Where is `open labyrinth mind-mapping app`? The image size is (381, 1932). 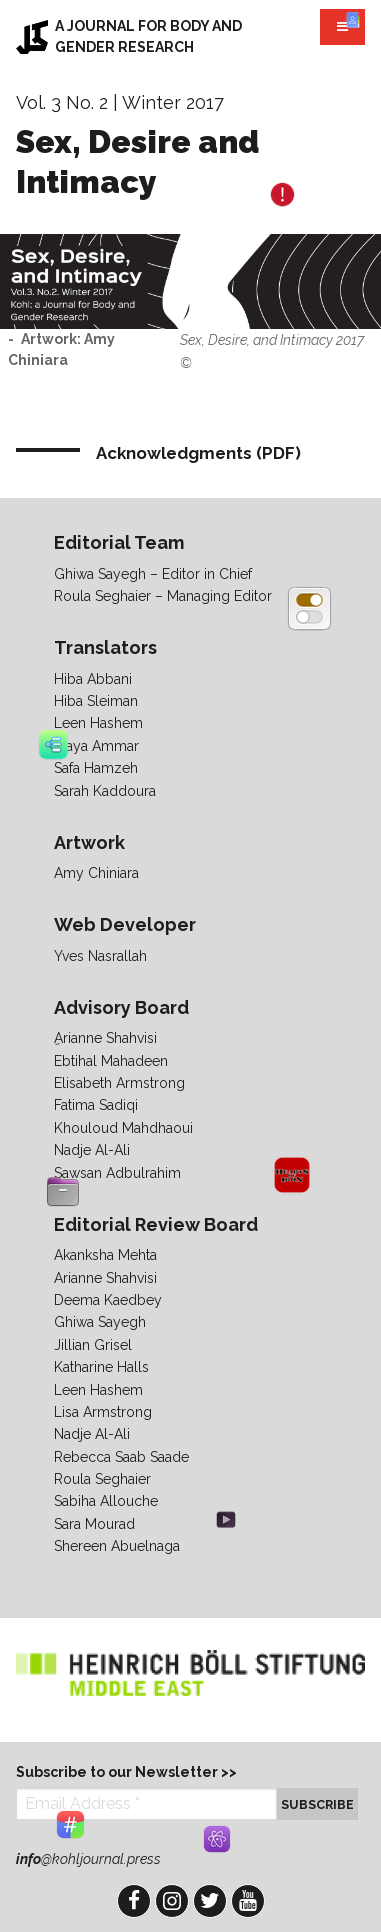
open labyrinth mind-mapping app is located at coordinates (53, 744).